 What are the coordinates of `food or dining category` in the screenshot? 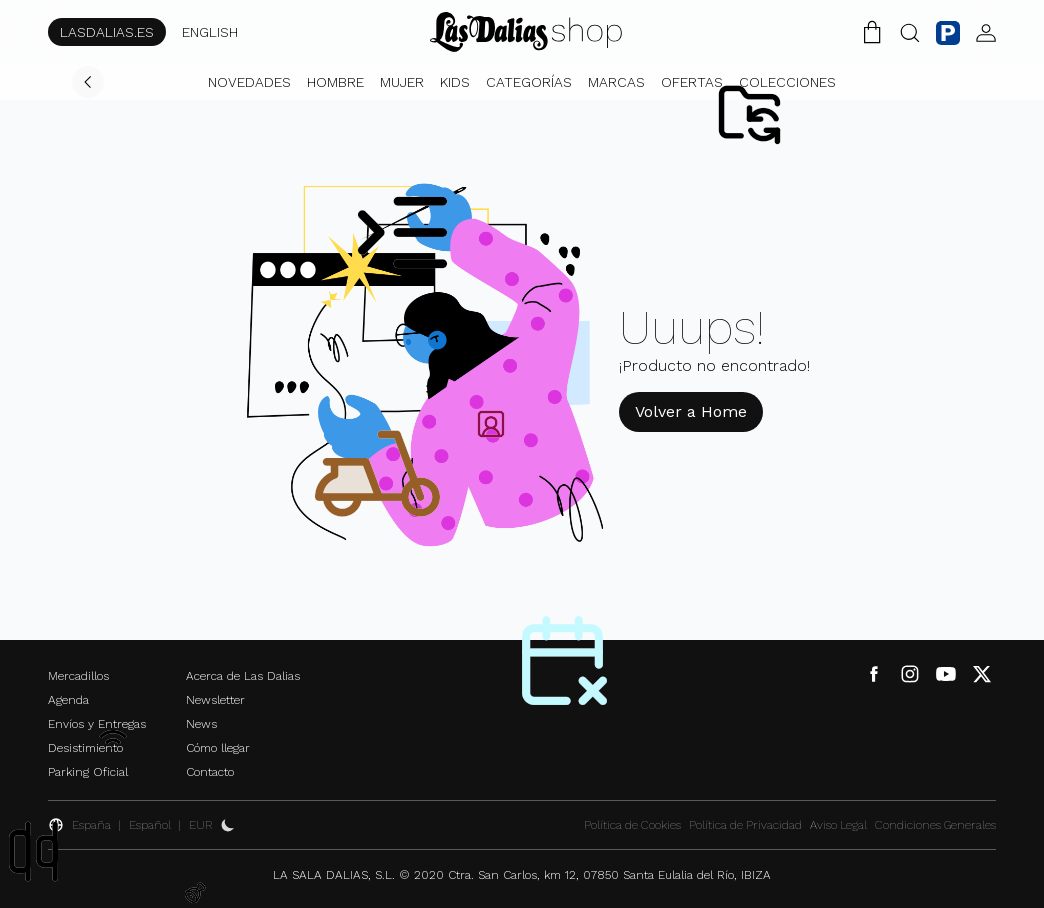 It's located at (195, 893).